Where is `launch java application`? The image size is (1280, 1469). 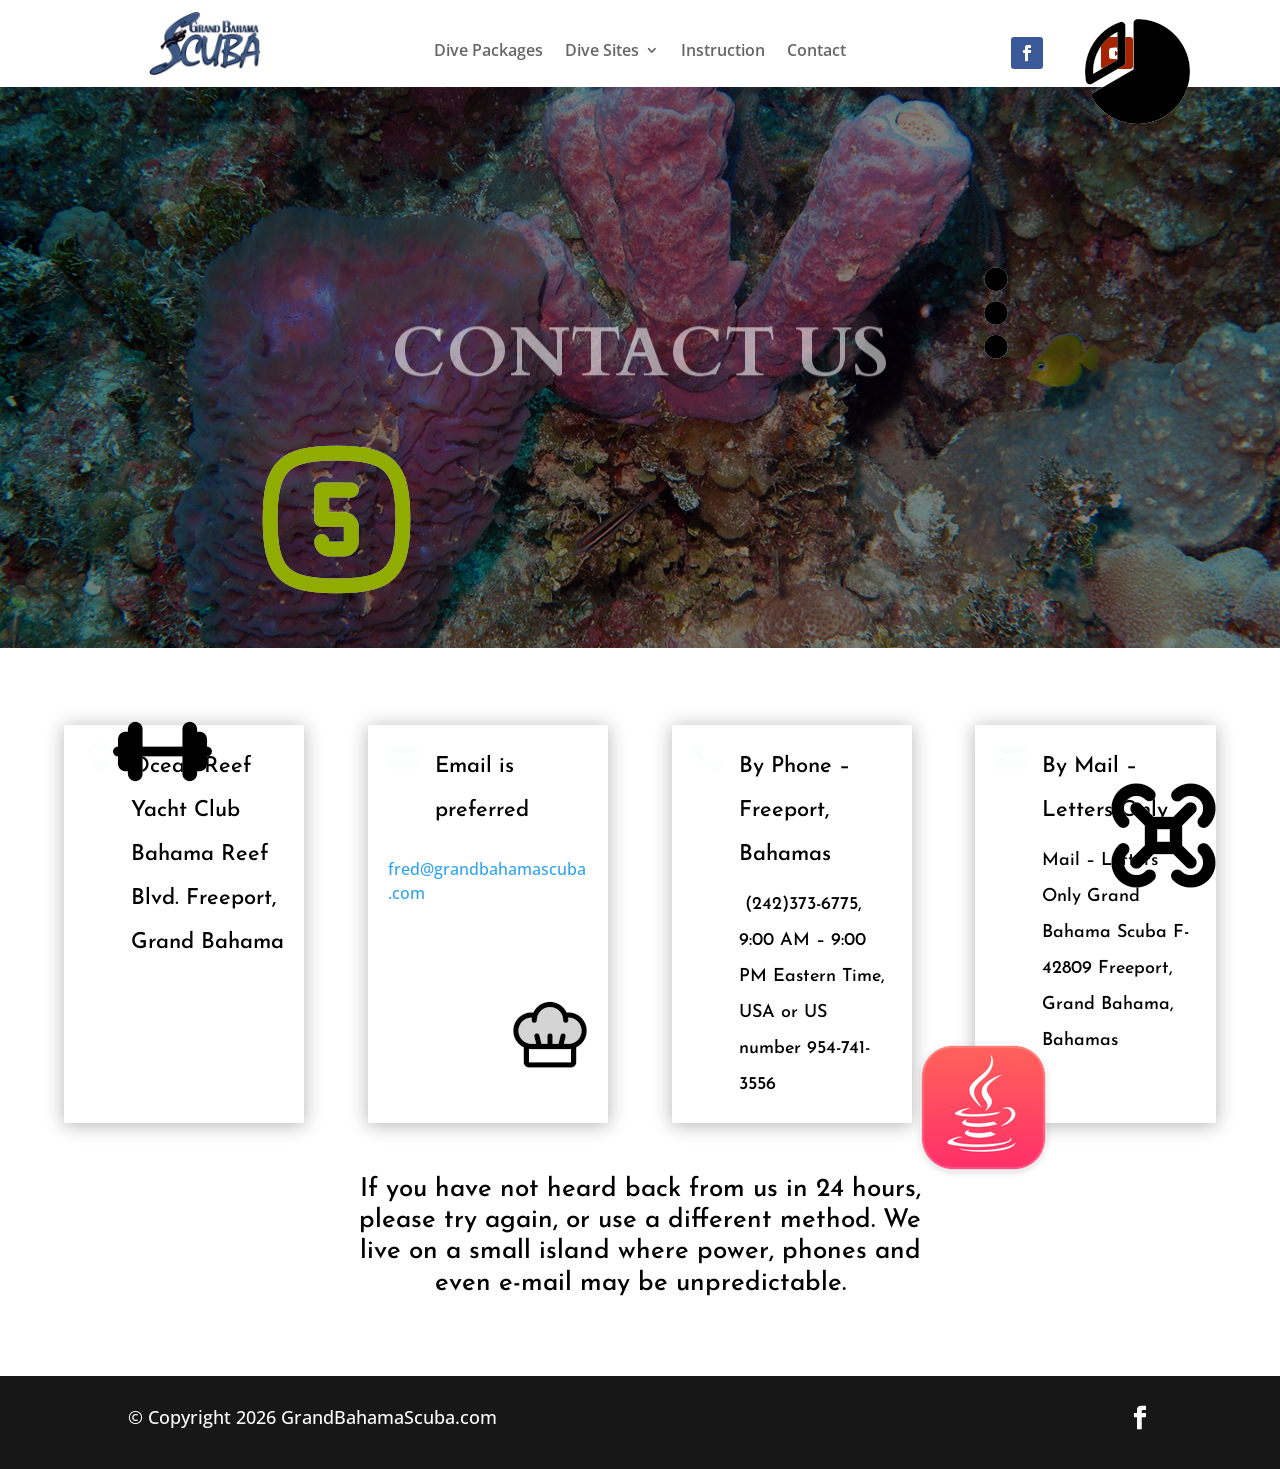 launch java application is located at coordinates (983, 1107).